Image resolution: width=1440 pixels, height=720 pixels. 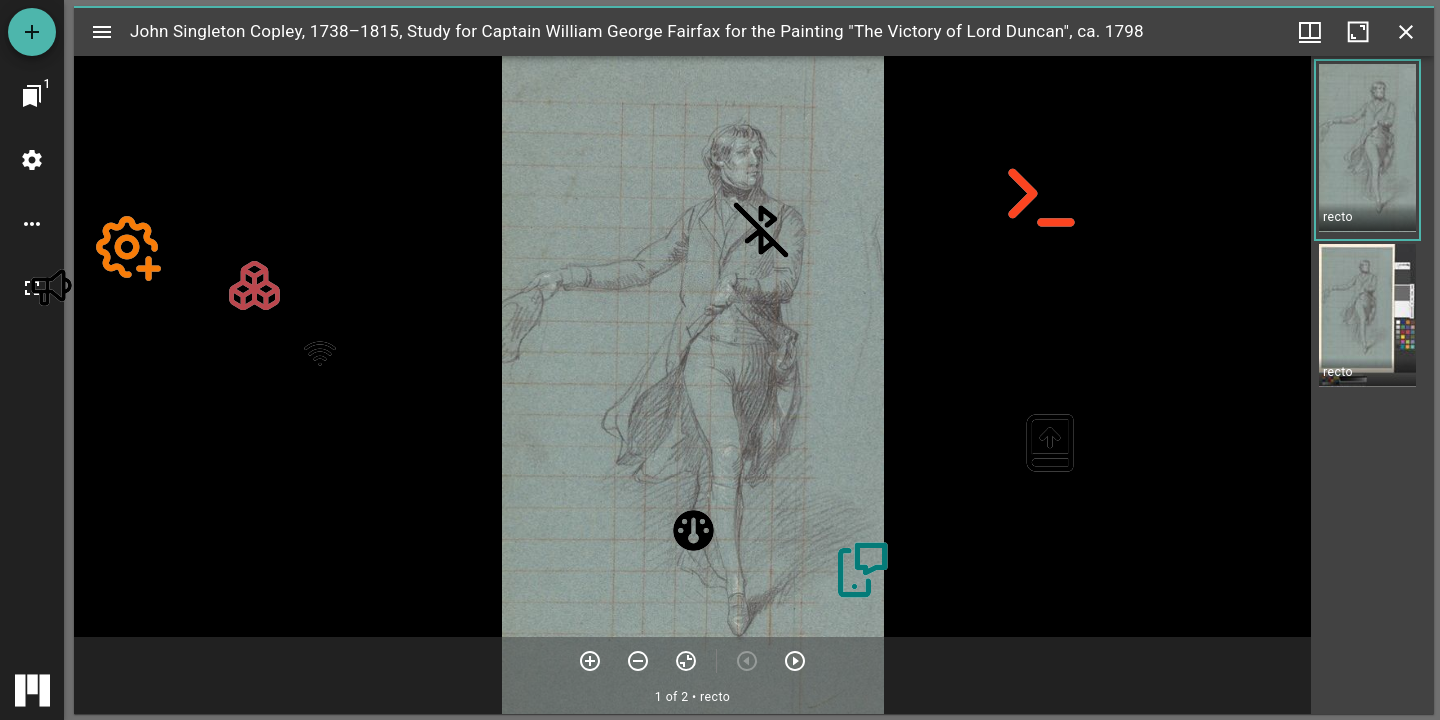 I want to click on view messages on your mobile device, so click(x=860, y=570).